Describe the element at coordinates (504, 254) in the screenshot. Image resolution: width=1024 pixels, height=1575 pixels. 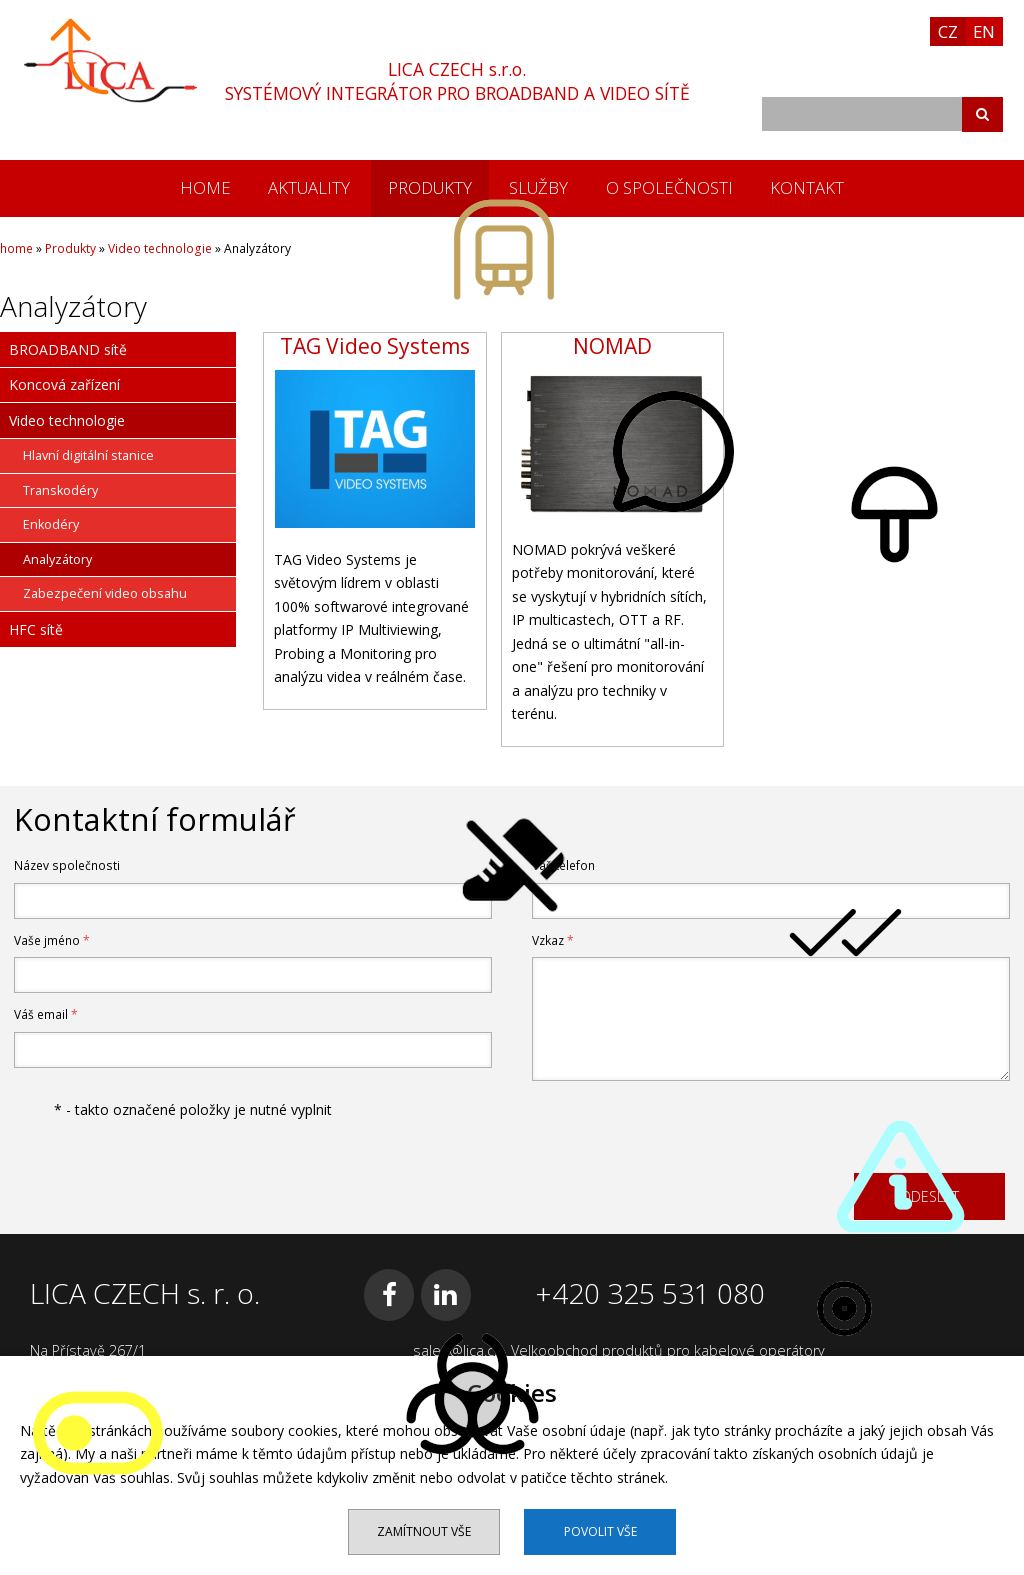
I see `view subway or metro transit options` at that location.